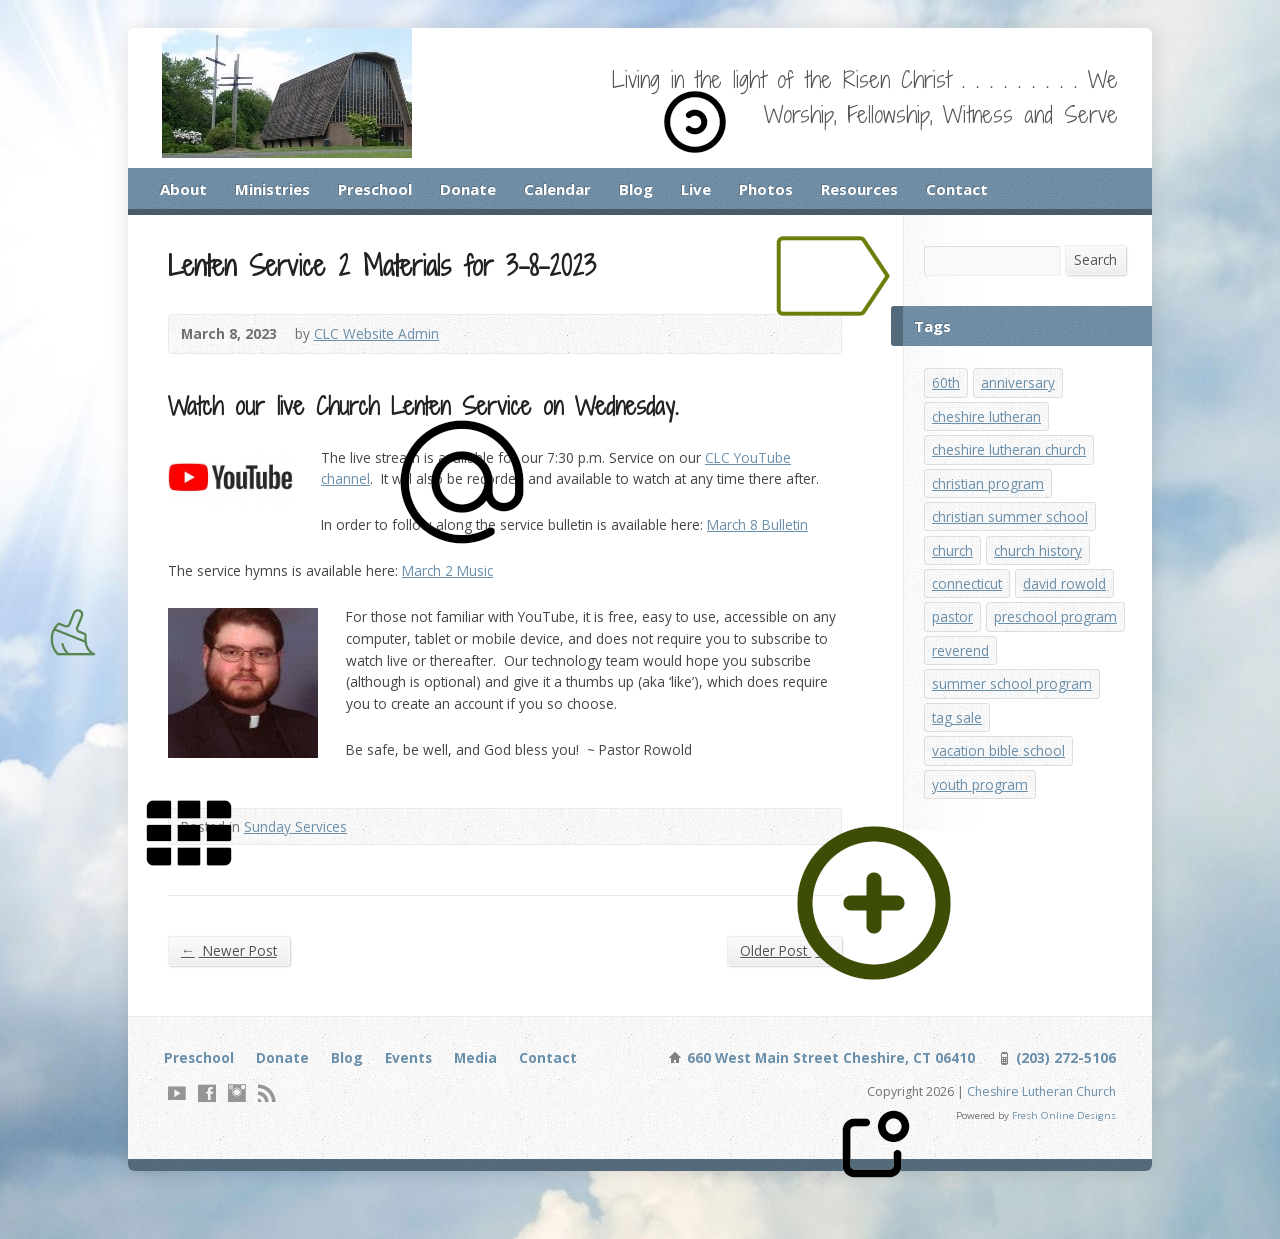 Image resolution: width=1280 pixels, height=1239 pixels. Describe the element at coordinates (462, 482) in the screenshot. I see `mention or tag a user` at that location.